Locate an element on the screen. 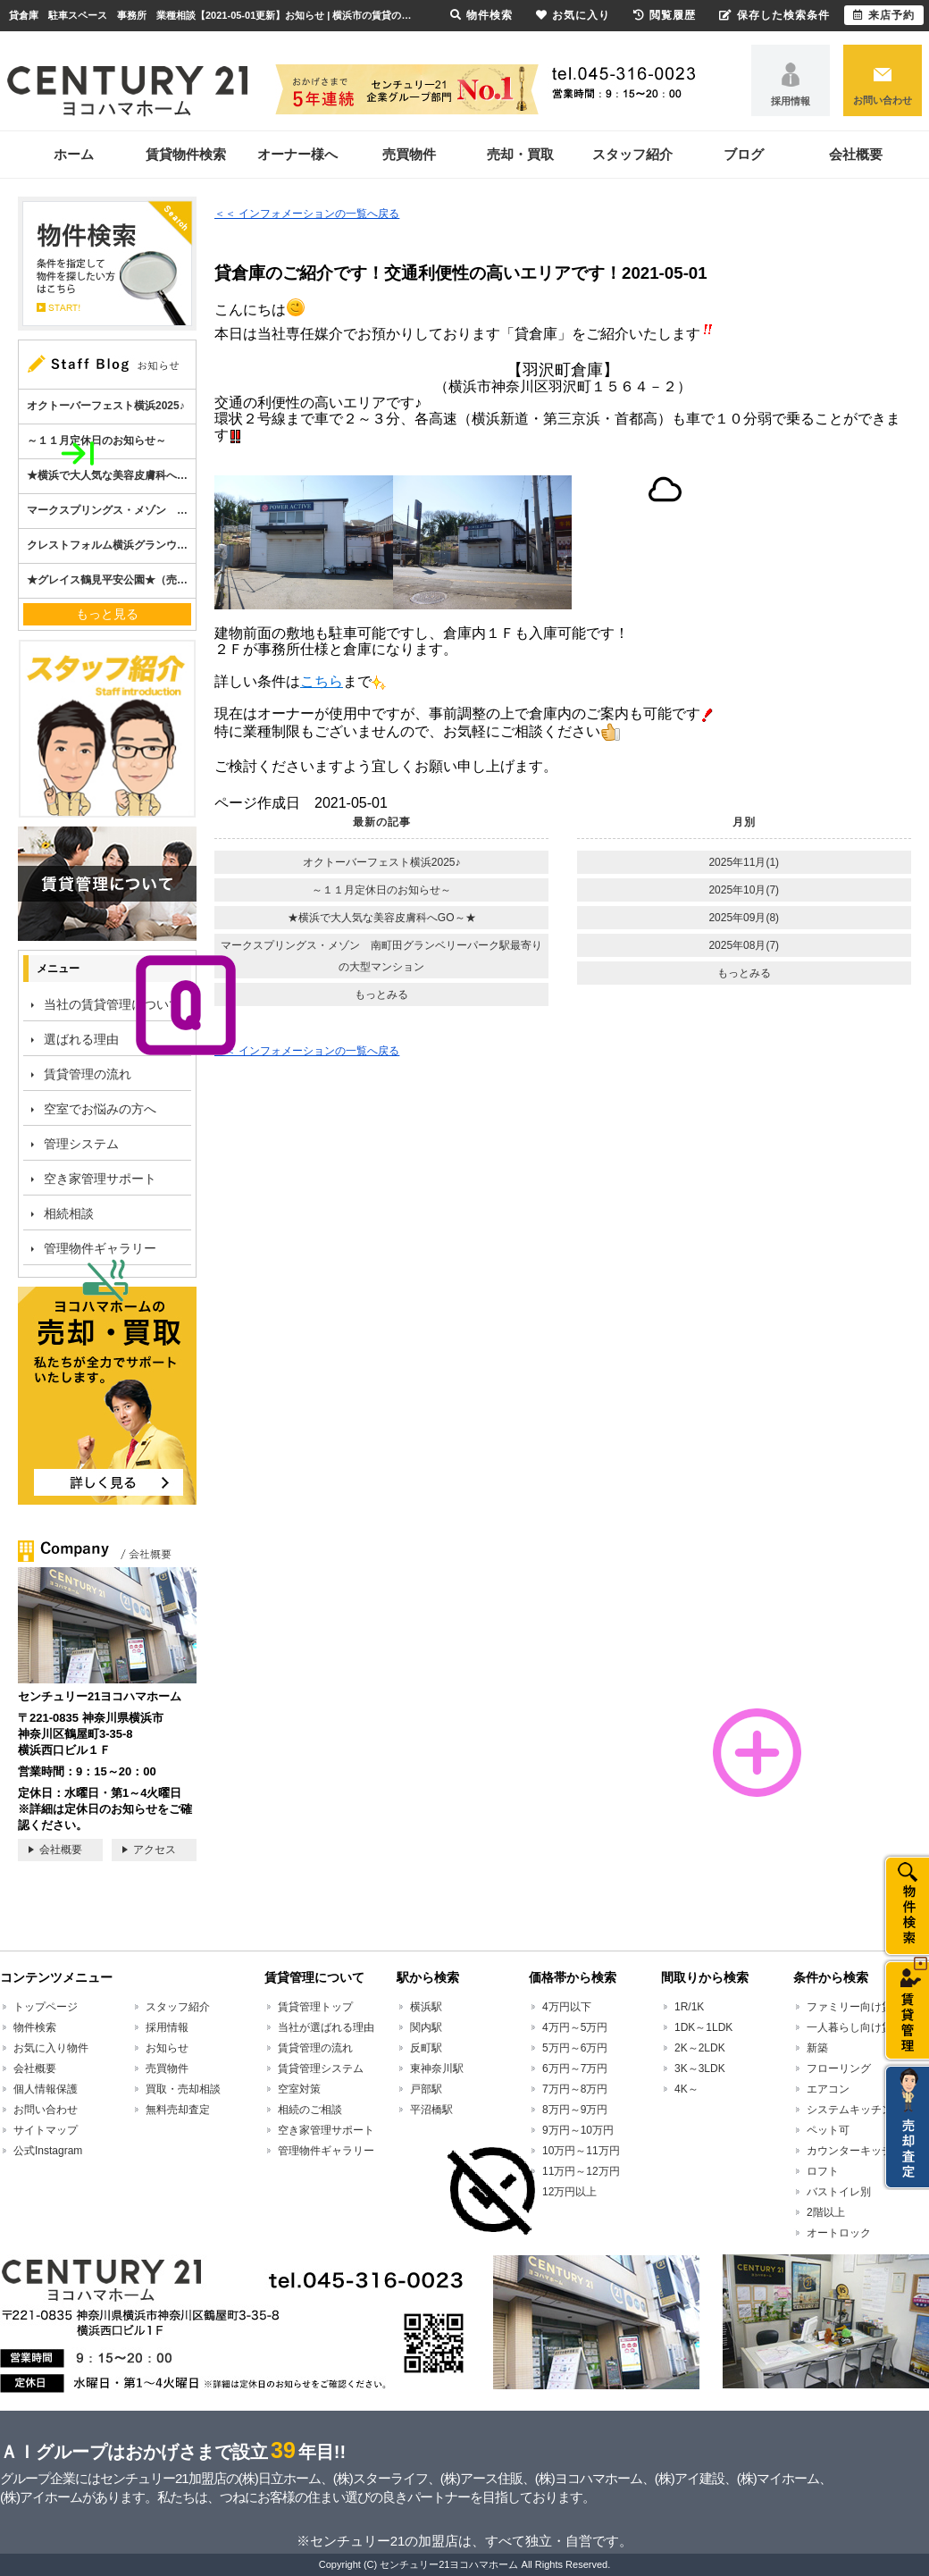 This screenshot has width=929, height=2576. indicates a file has been modified in a diff view is located at coordinates (920, 1963).